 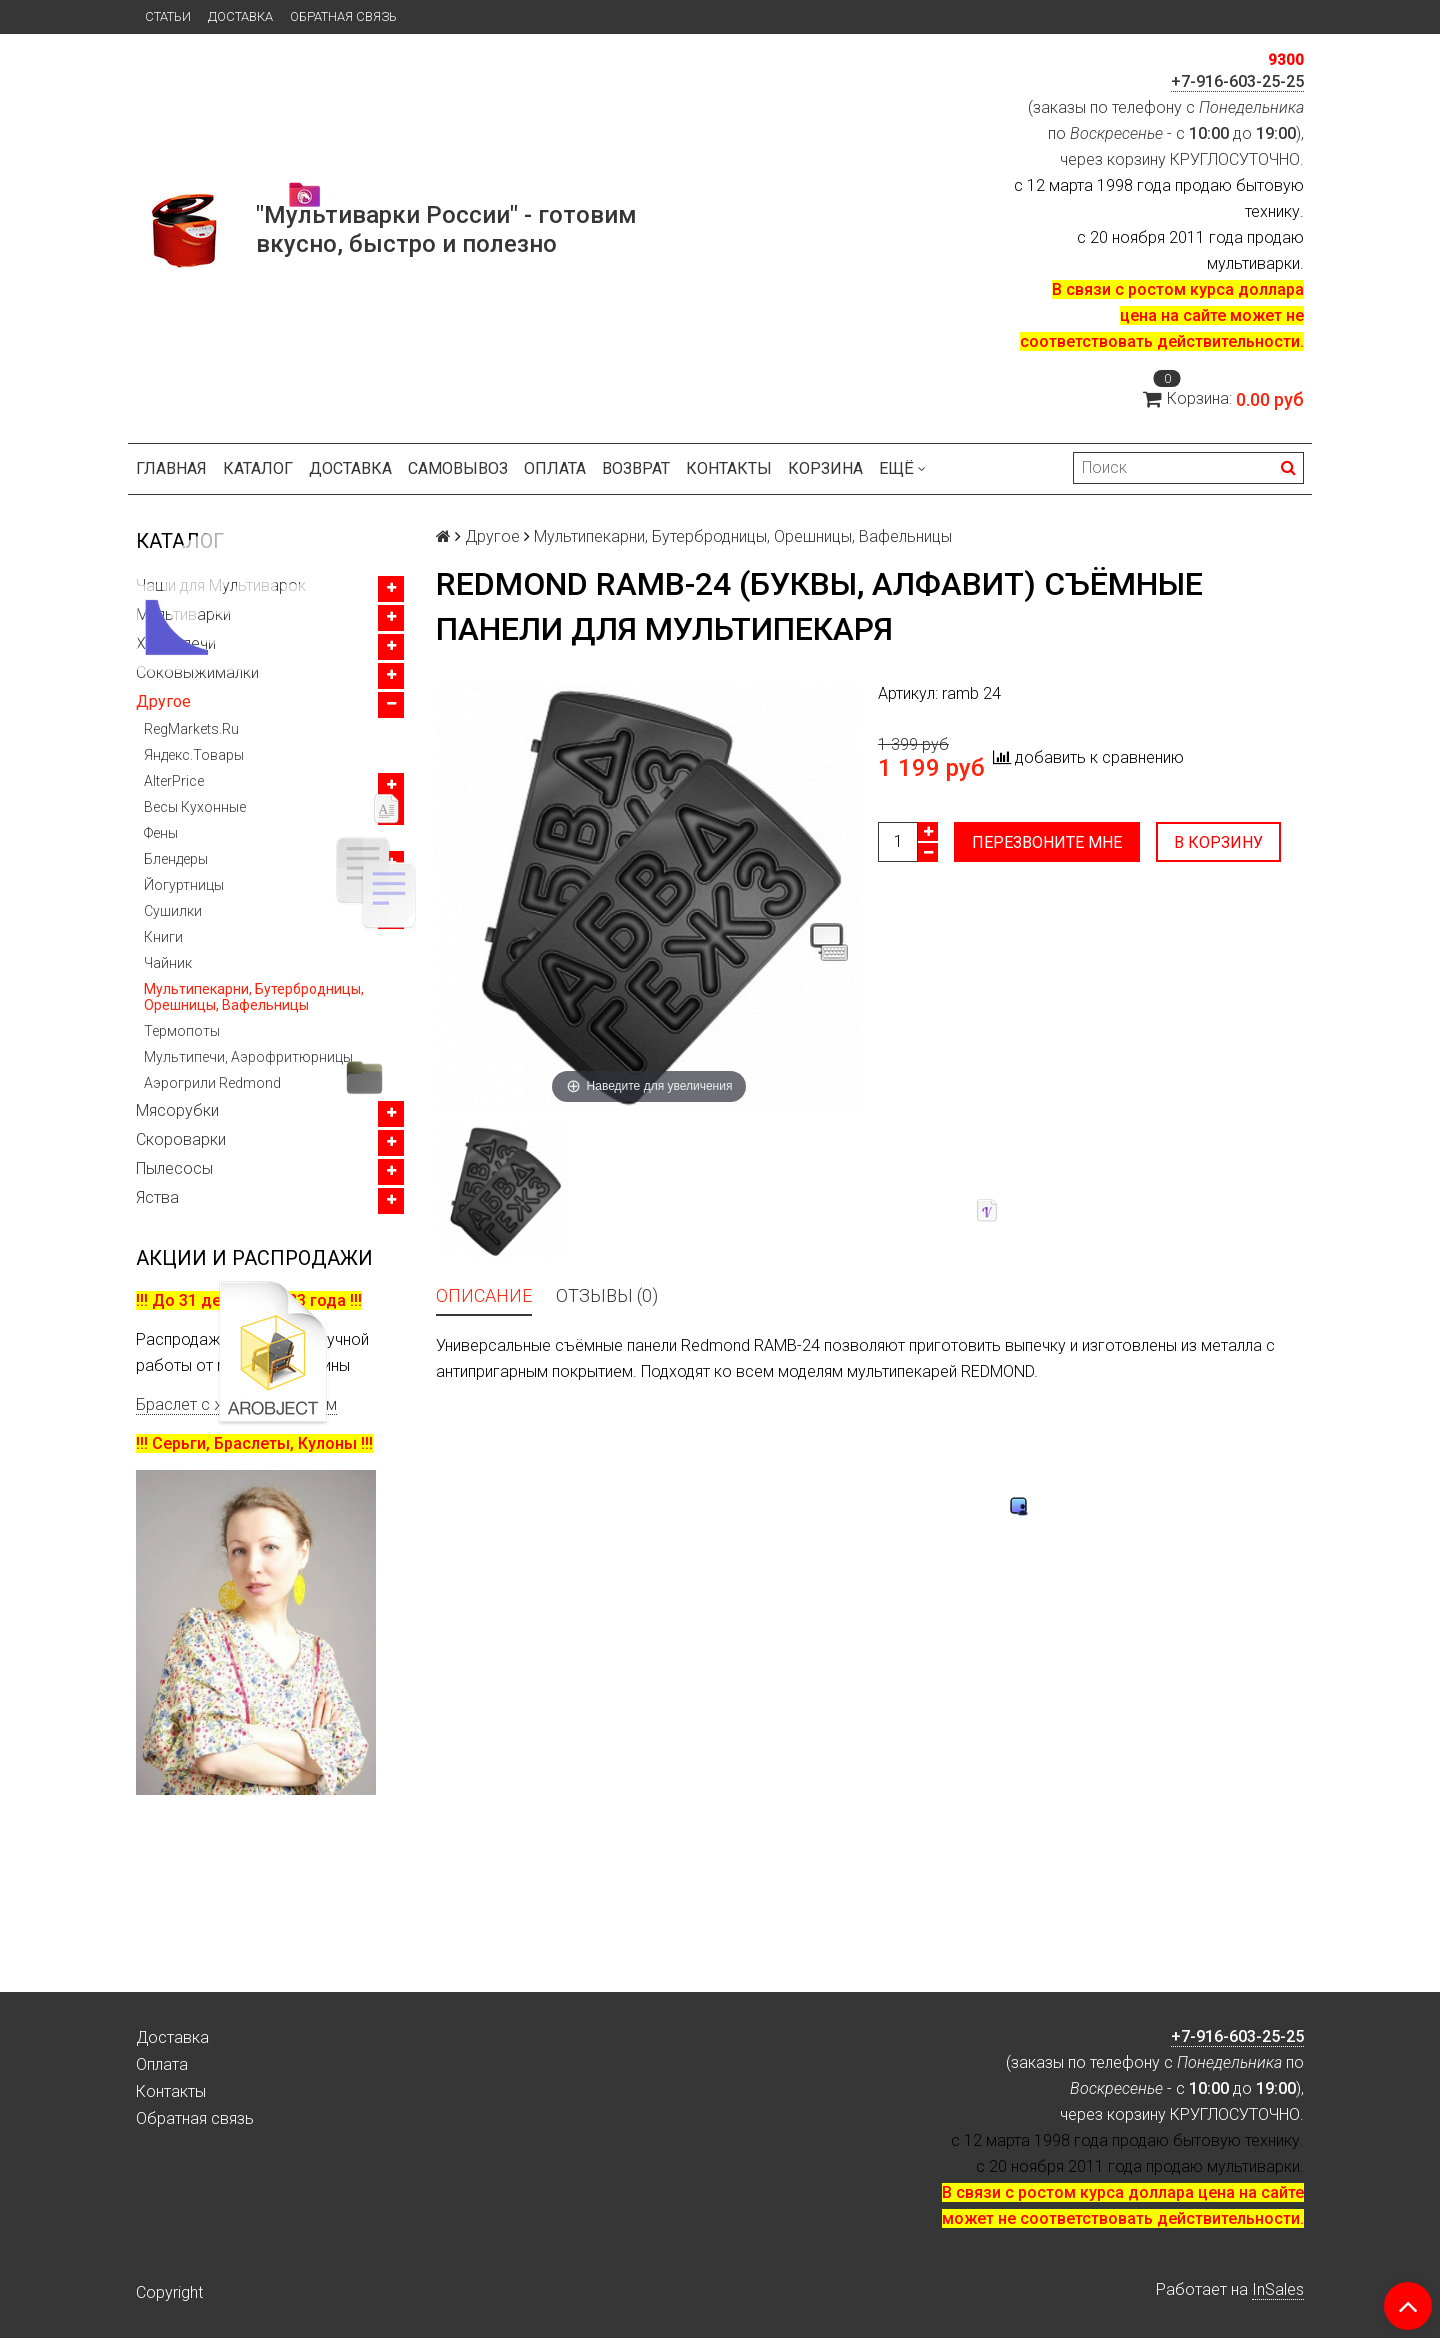 What do you see at coordinates (304, 195) in the screenshot?
I see `open garuda linux system folder` at bounding box center [304, 195].